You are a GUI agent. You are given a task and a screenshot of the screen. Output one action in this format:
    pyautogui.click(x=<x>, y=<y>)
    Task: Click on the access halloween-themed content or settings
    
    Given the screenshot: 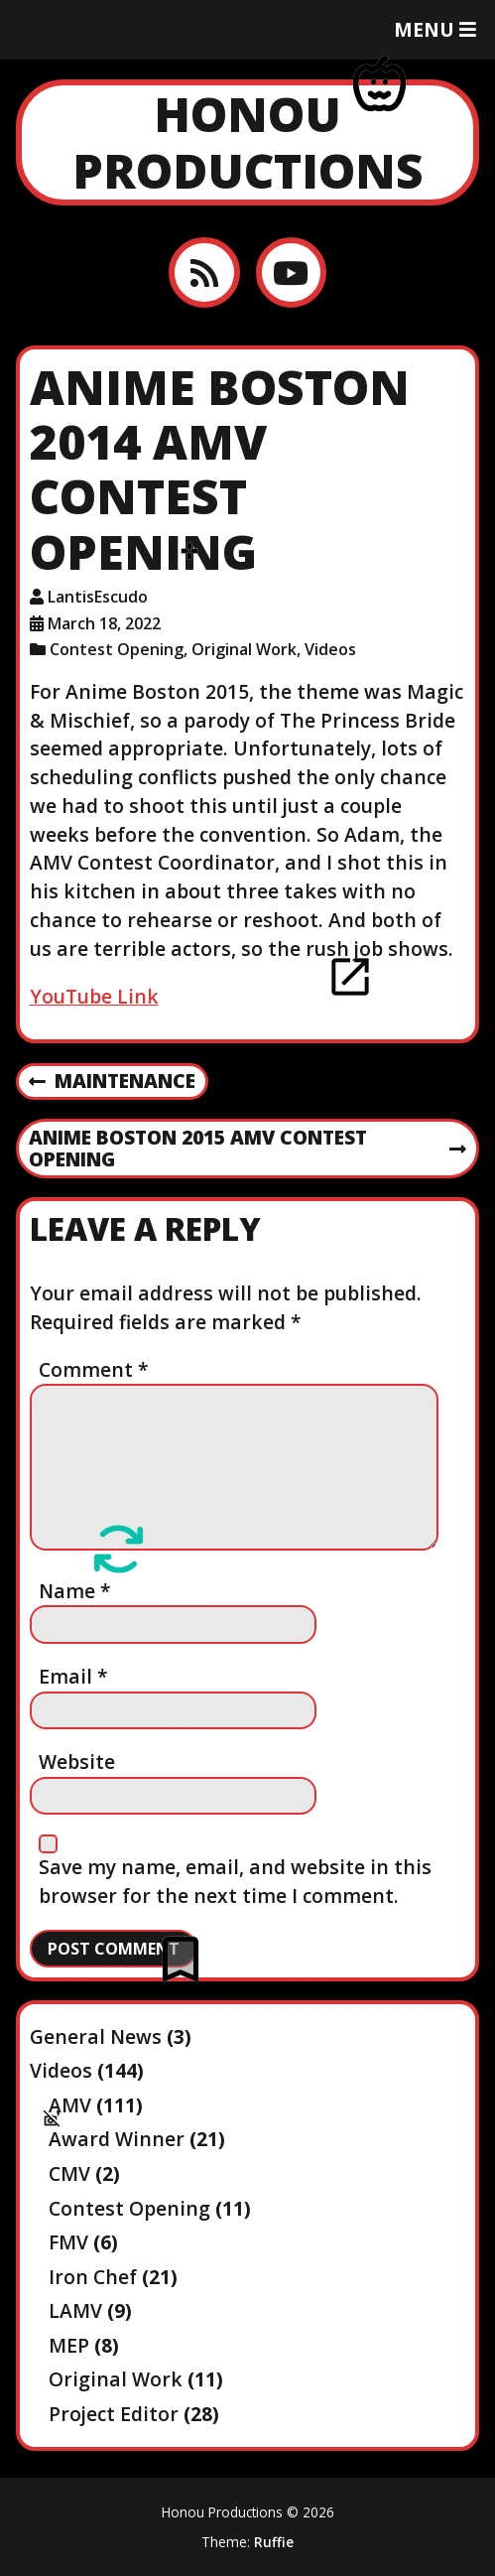 What is the action you would take?
    pyautogui.click(x=379, y=84)
    